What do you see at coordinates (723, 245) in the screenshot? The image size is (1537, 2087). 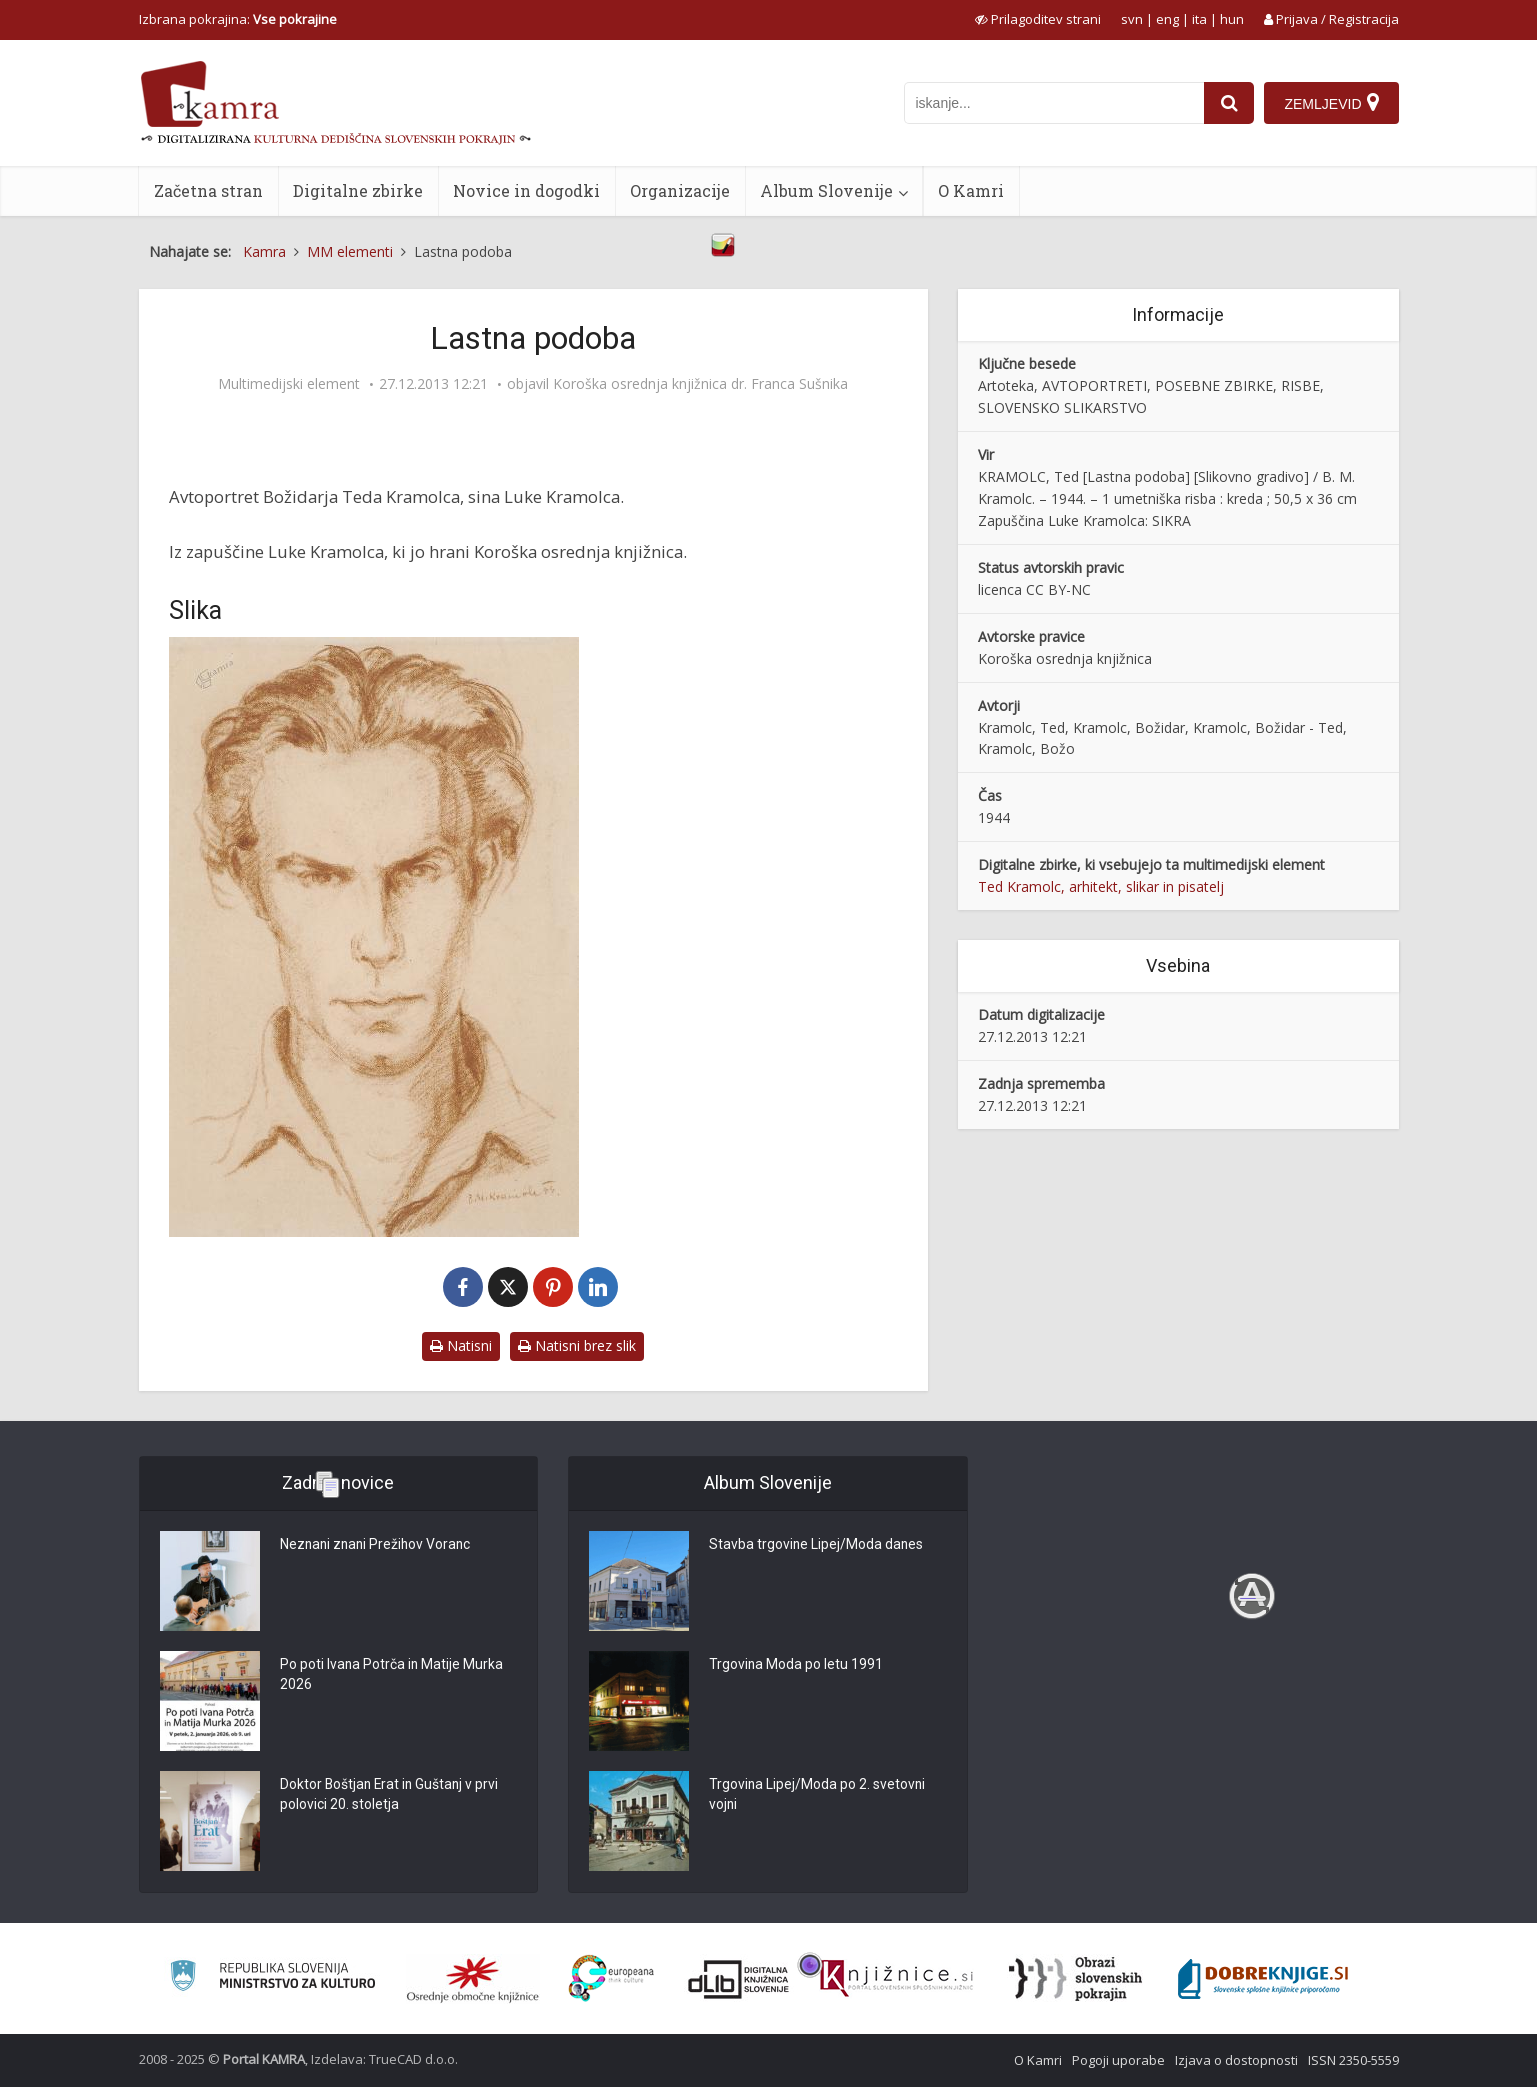 I see `open winetricks application` at bounding box center [723, 245].